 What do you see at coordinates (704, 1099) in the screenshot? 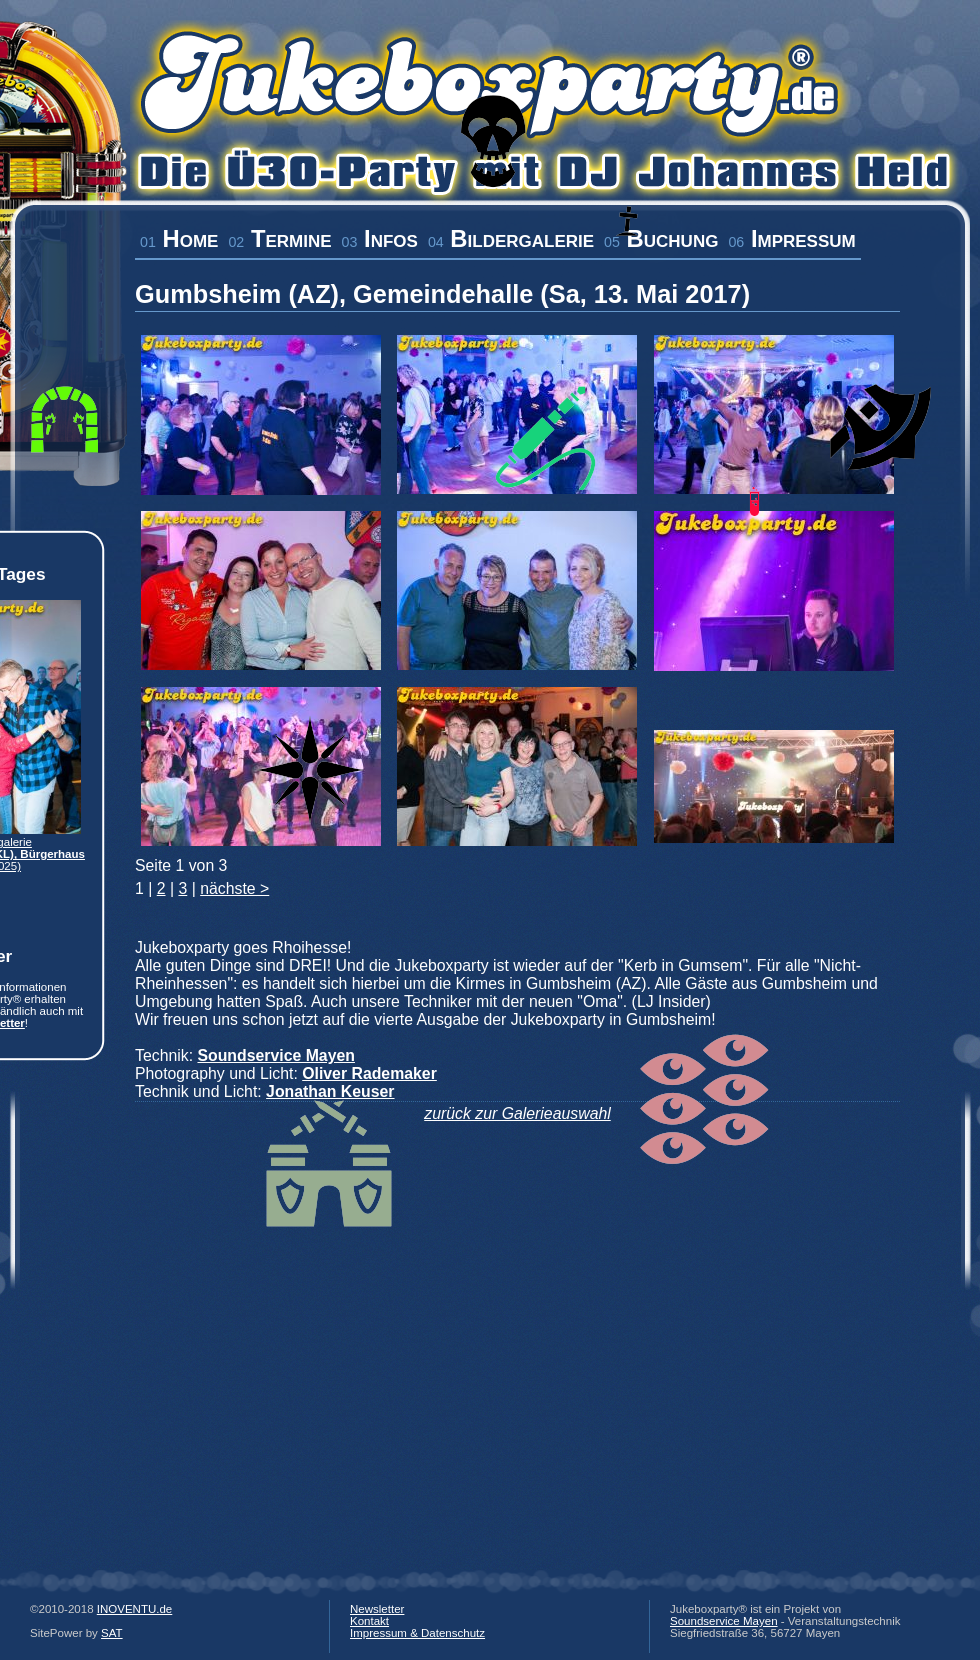
I see `indicates a multi-view or surveillance mode` at bounding box center [704, 1099].